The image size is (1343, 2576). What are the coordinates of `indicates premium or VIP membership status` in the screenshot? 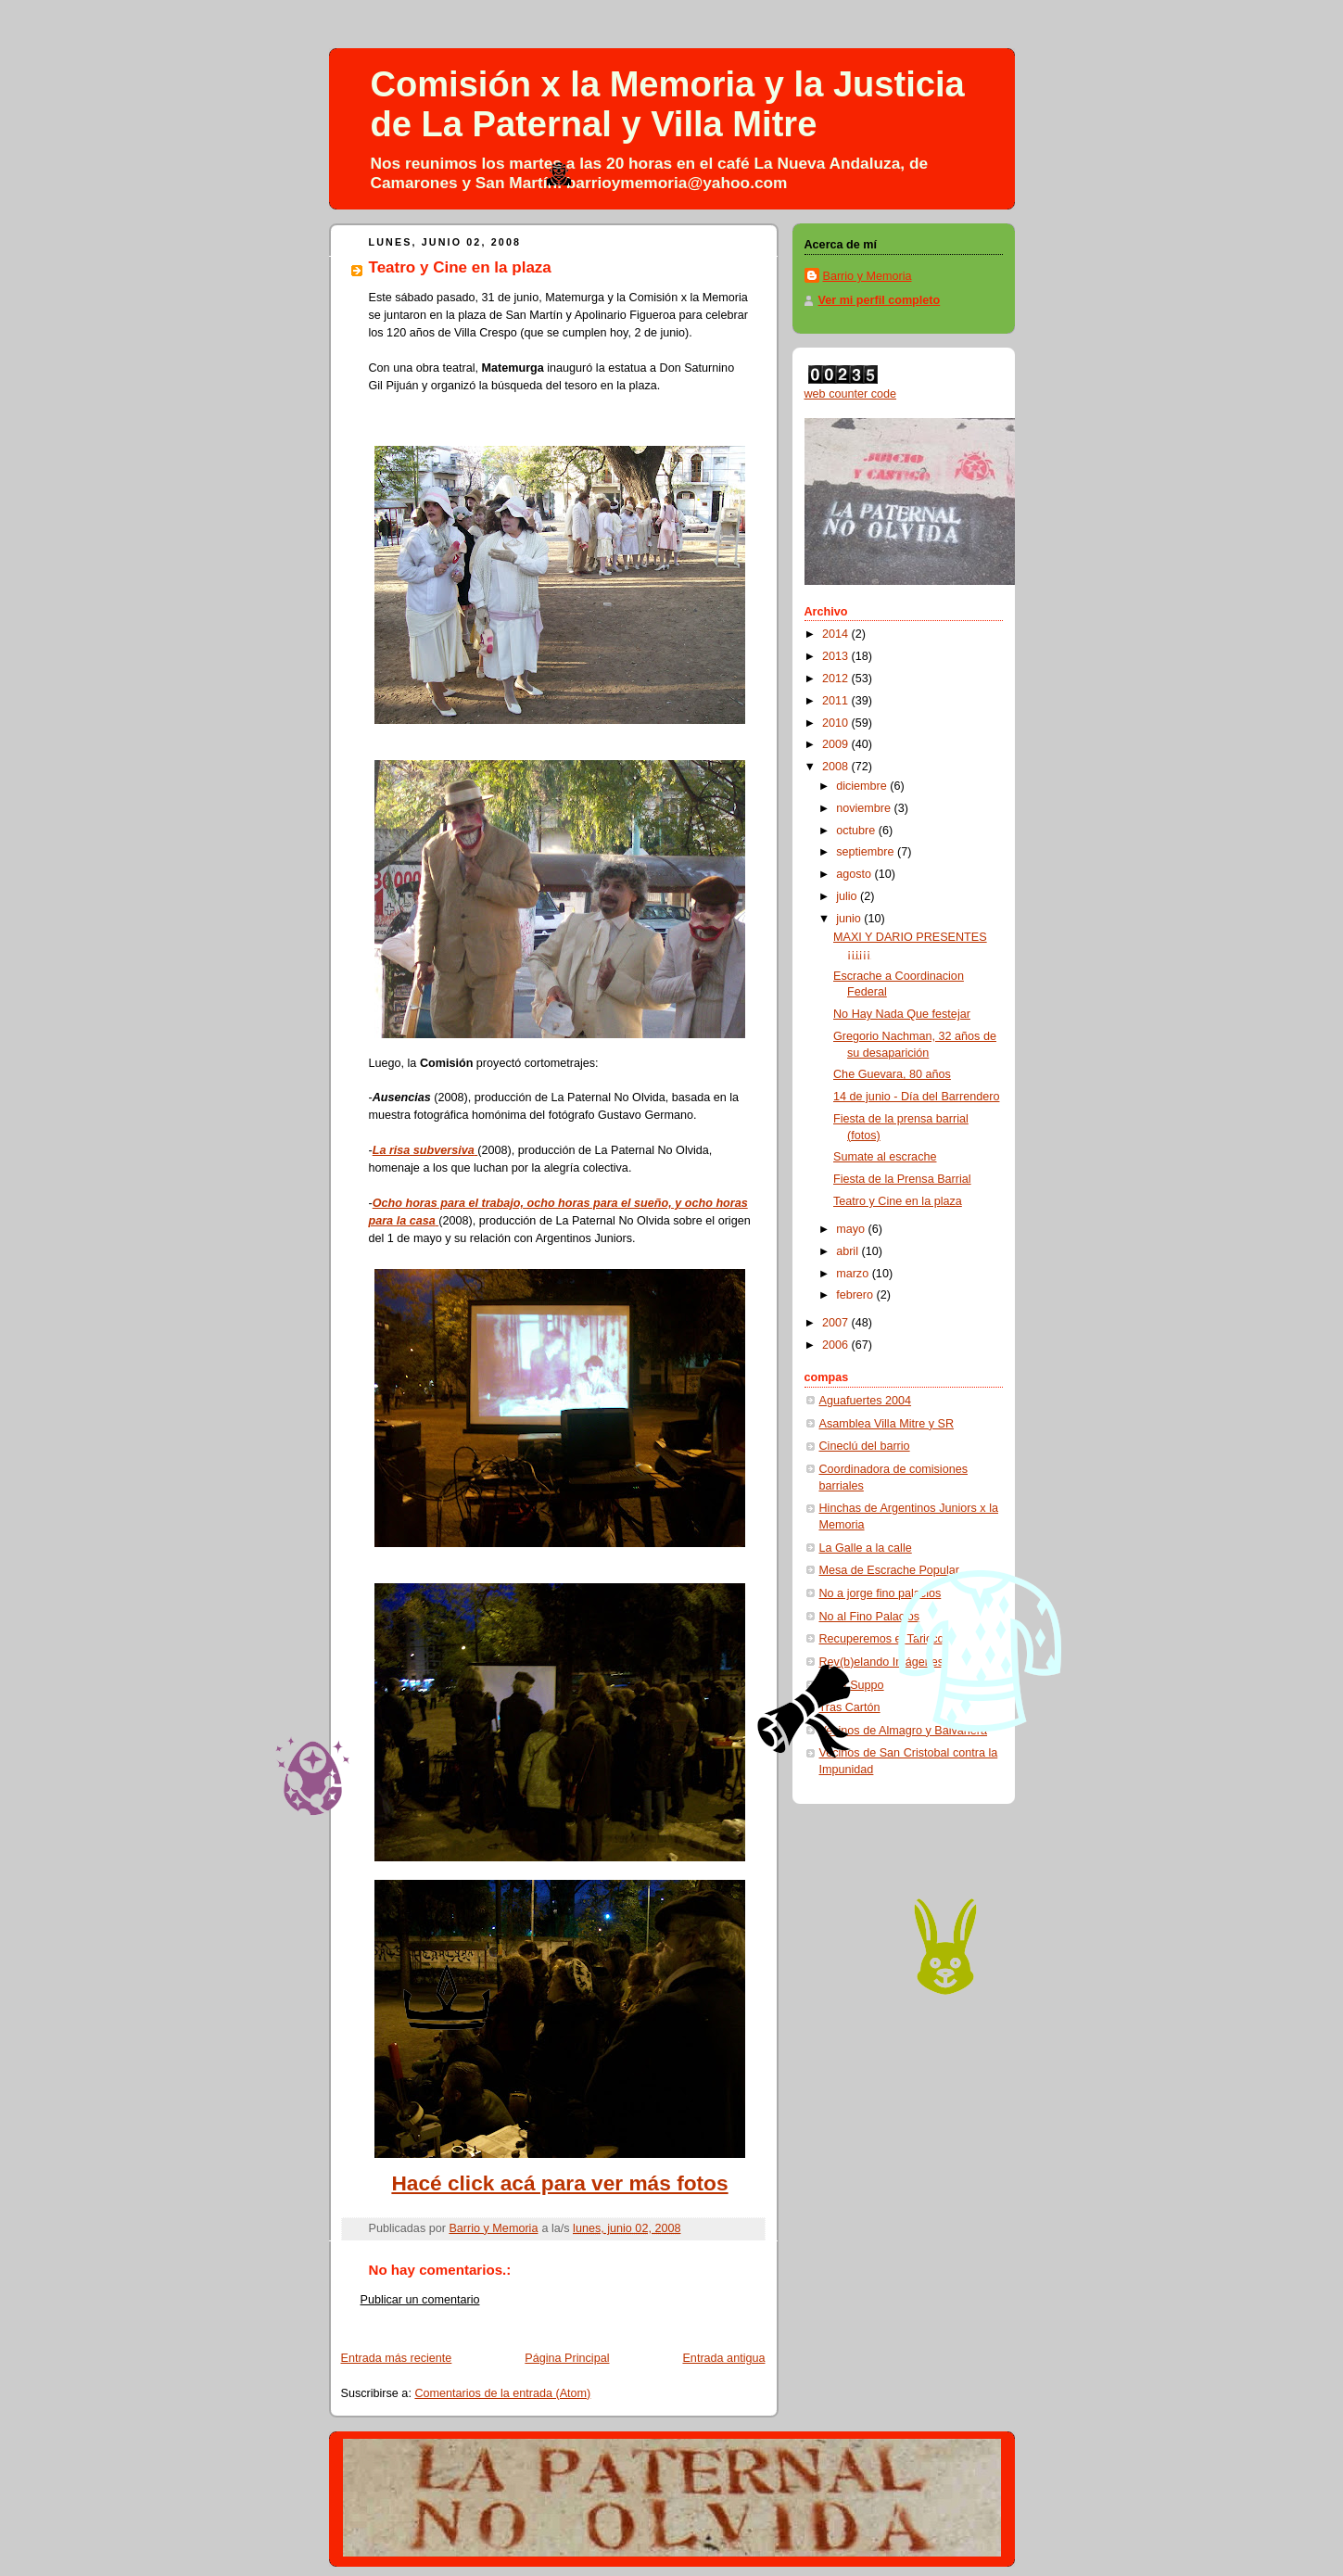 It's located at (447, 1997).